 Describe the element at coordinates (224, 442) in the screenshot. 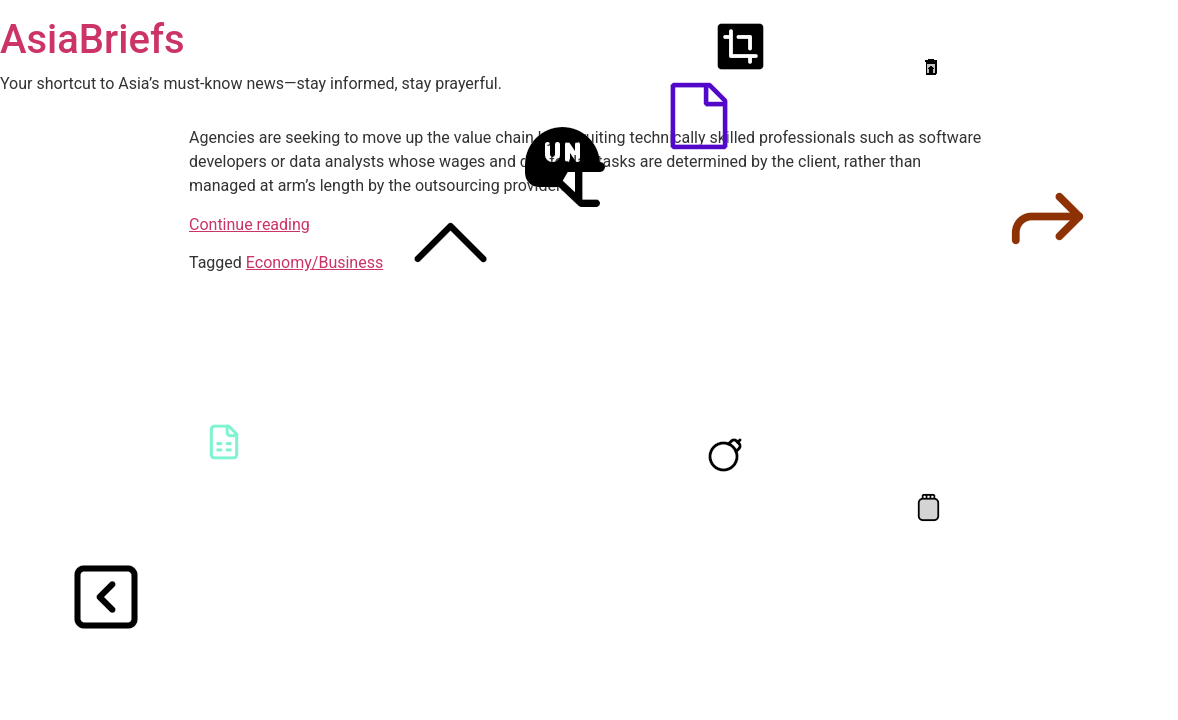

I see `open a spreadsheet file` at that location.